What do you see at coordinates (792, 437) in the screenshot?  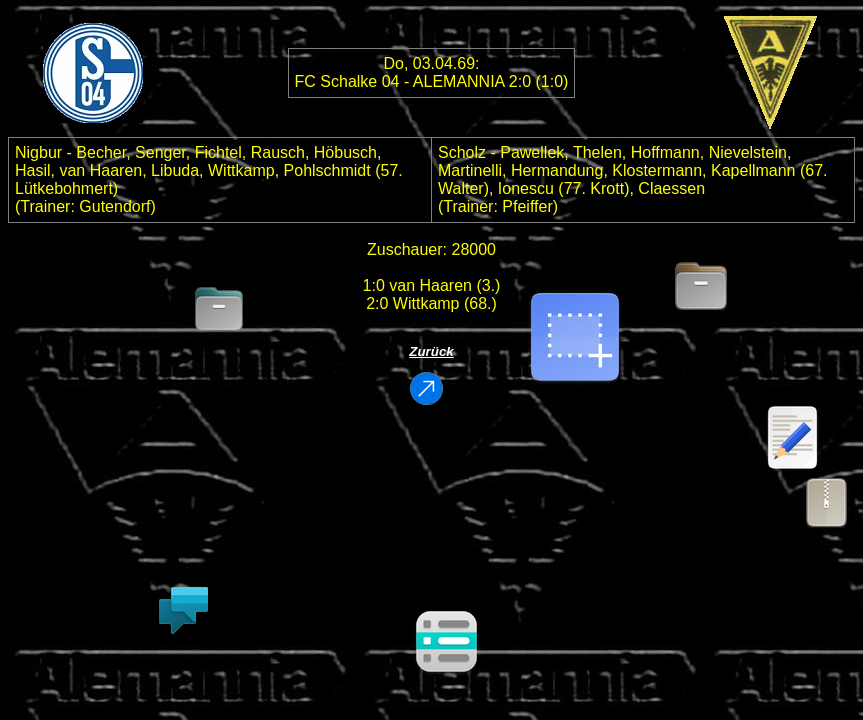 I see `open the text editor application` at bounding box center [792, 437].